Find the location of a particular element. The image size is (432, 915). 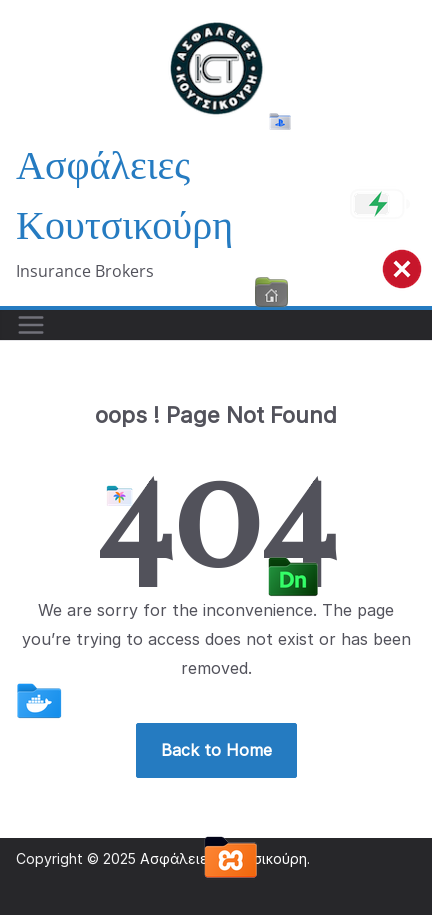

open google palm ai project folder is located at coordinates (119, 496).